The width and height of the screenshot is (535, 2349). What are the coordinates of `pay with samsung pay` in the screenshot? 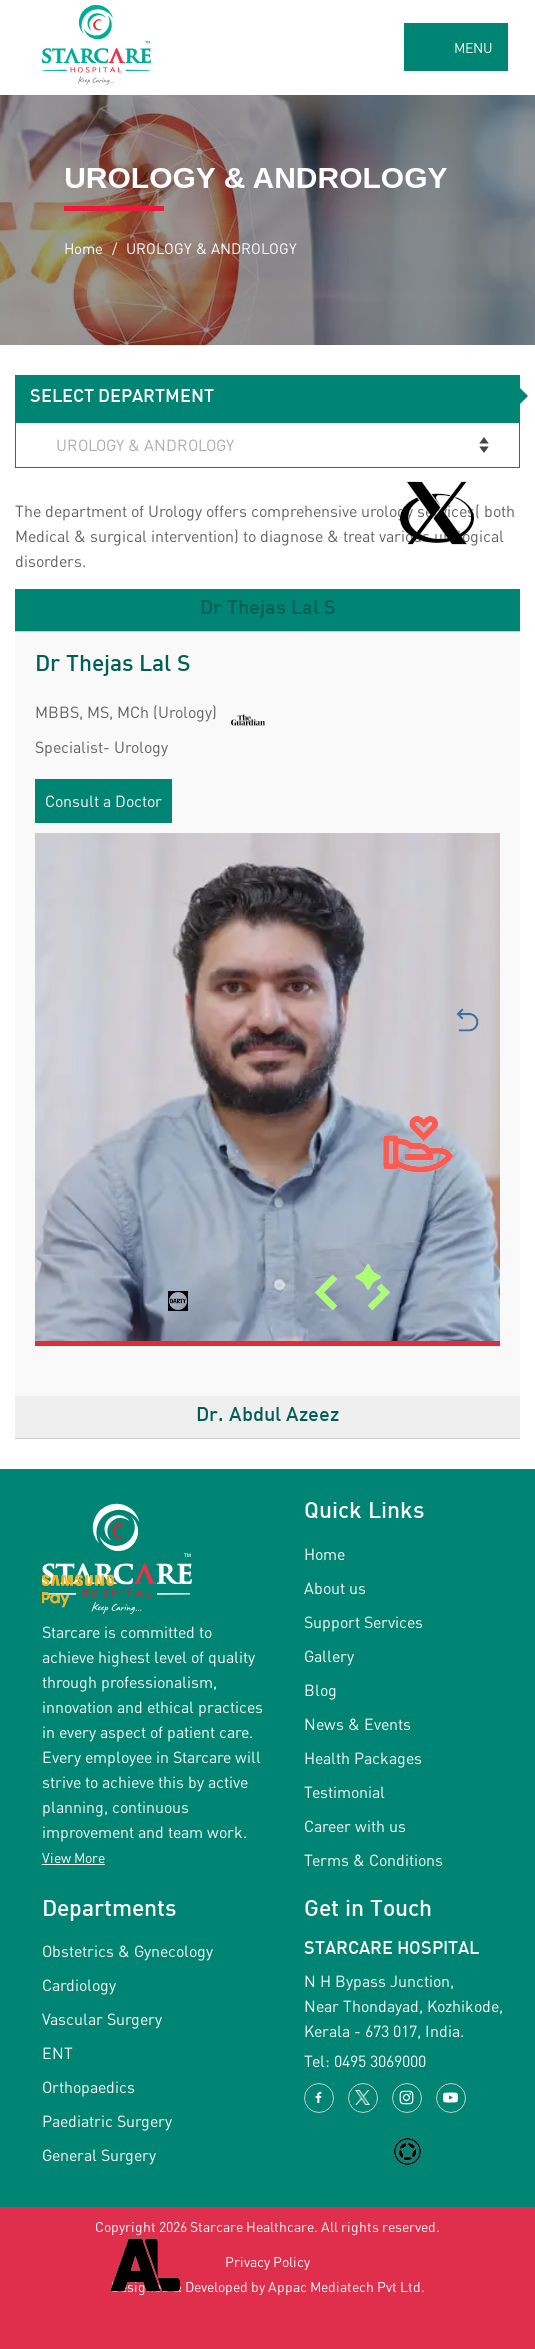 It's located at (78, 1591).